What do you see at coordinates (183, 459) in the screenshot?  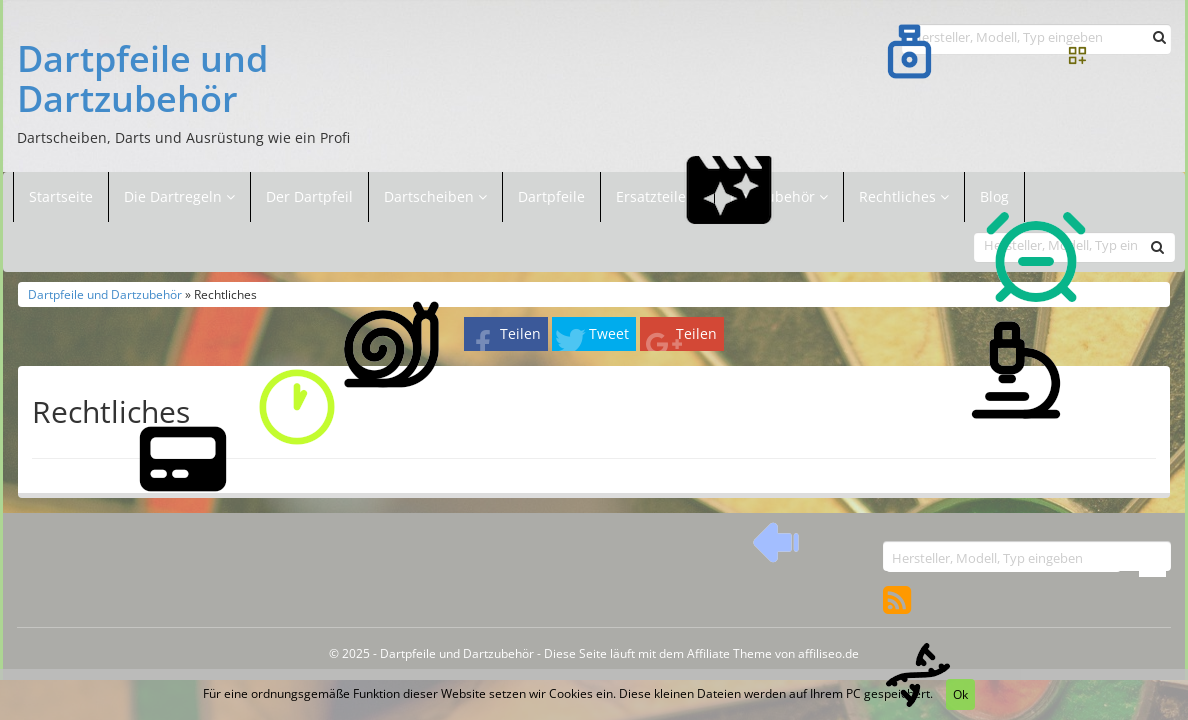 I see `indicates pager or beeper device` at bounding box center [183, 459].